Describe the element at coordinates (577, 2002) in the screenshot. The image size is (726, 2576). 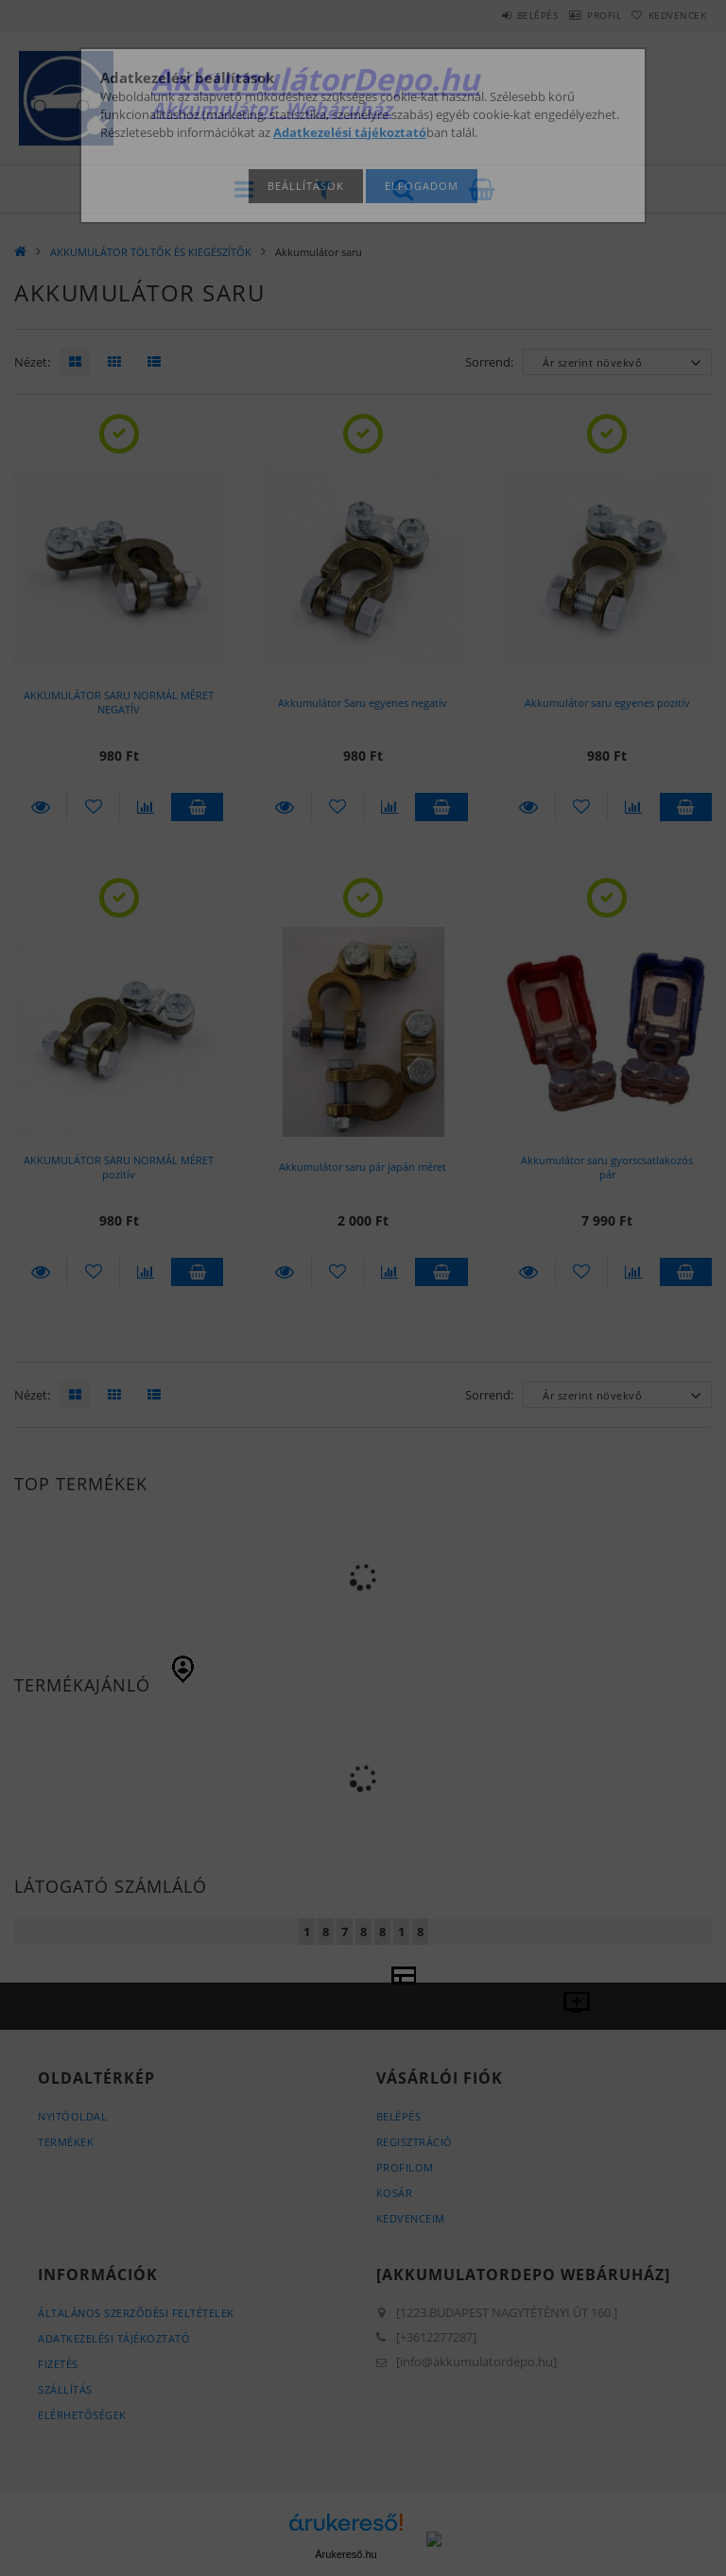
I see `add current video to watch queue` at that location.